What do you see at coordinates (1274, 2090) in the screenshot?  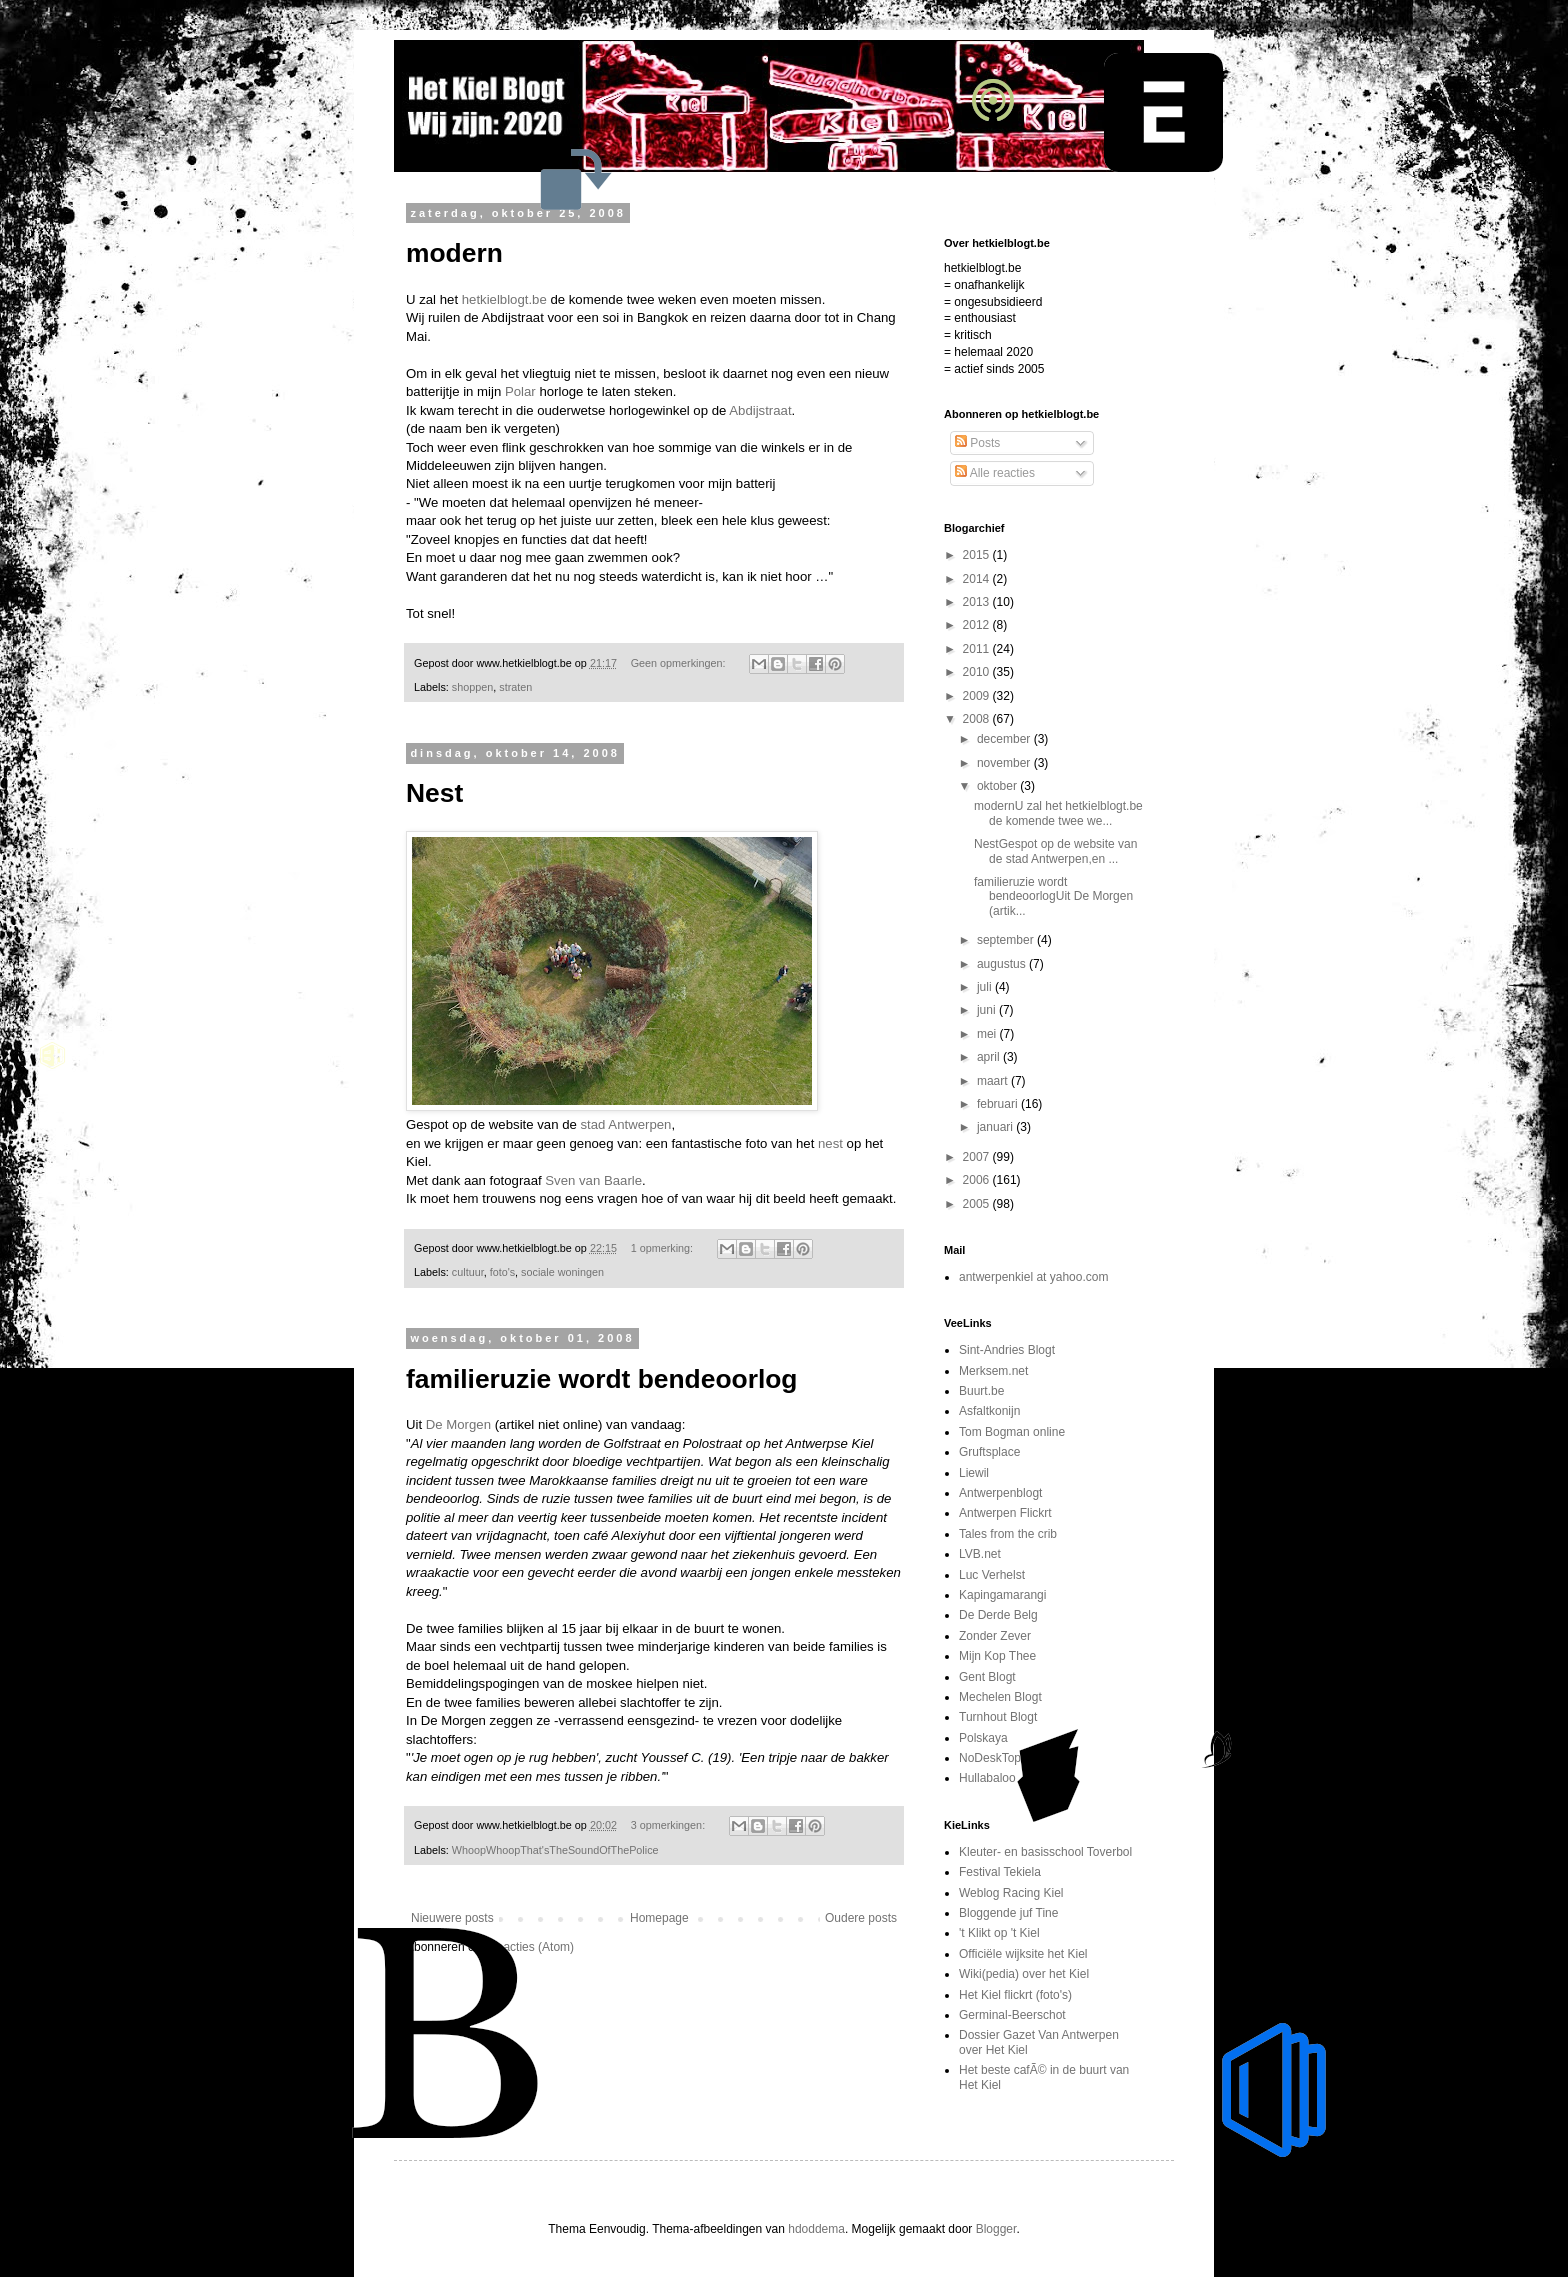 I see `open outline knowledge base app` at bounding box center [1274, 2090].